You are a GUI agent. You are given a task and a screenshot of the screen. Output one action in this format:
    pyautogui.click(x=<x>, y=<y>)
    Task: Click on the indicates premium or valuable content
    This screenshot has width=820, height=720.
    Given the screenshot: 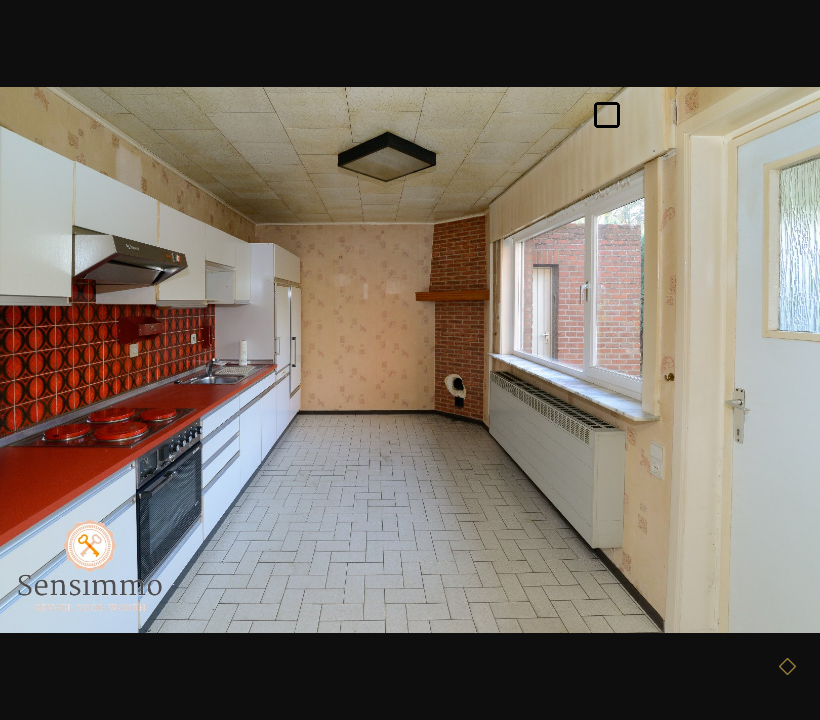 What is the action you would take?
    pyautogui.click(x=787, y=666)
    